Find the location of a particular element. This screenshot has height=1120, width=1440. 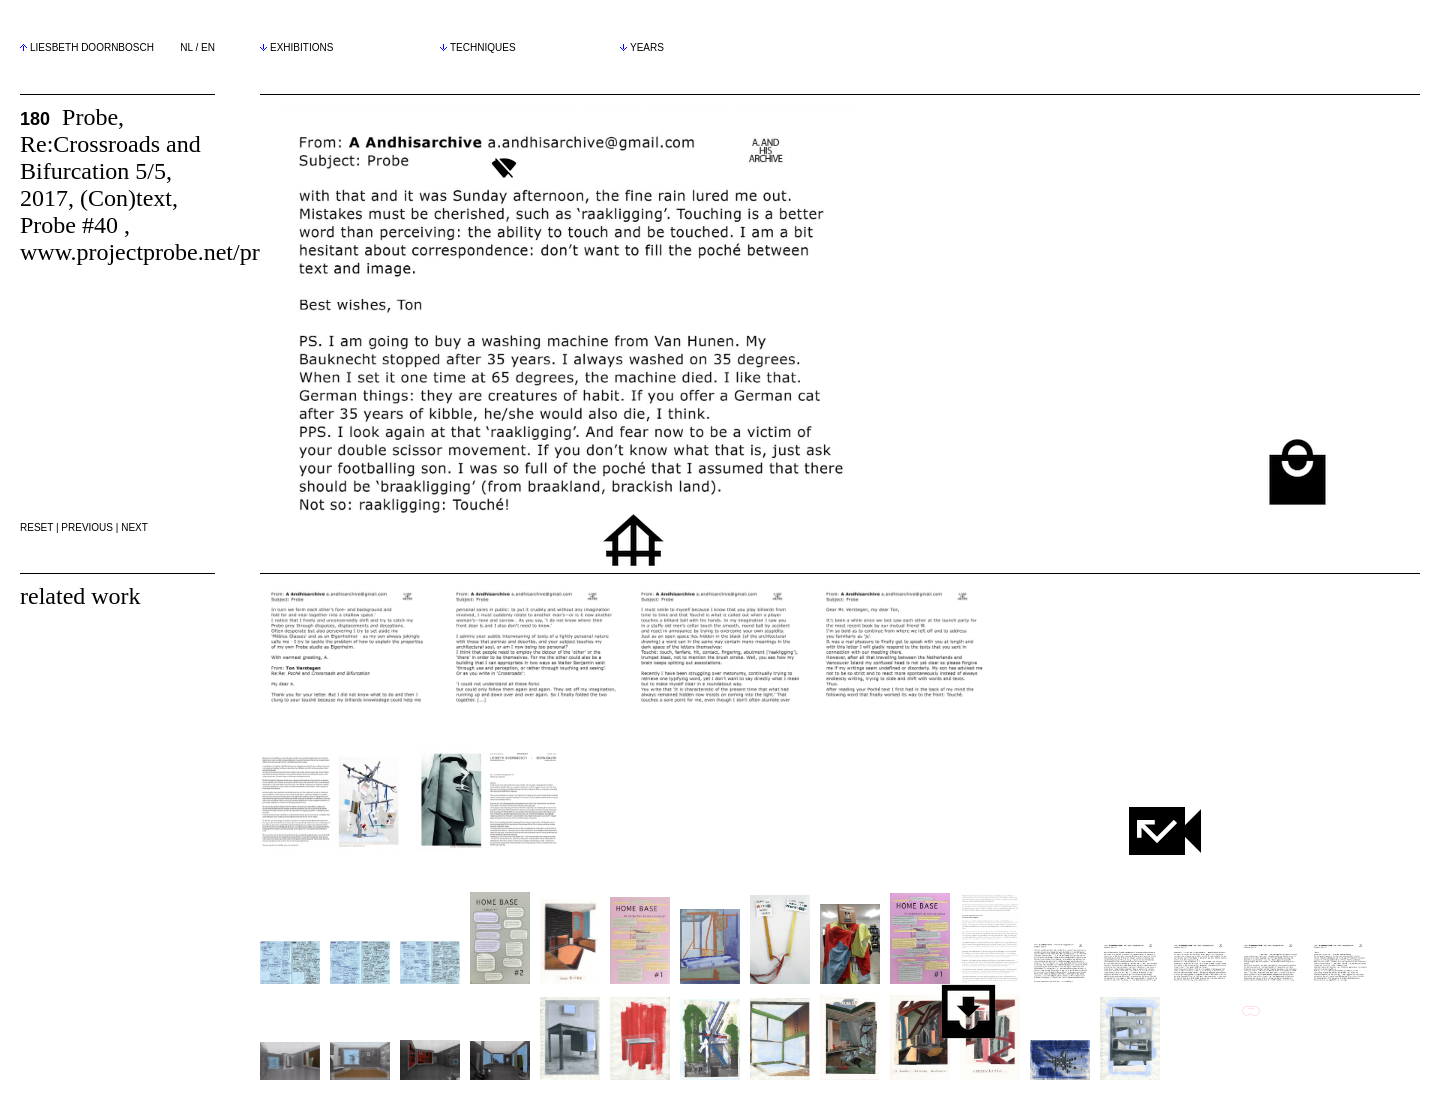

indicates a missed video call is located at coordinates (1165, 831).